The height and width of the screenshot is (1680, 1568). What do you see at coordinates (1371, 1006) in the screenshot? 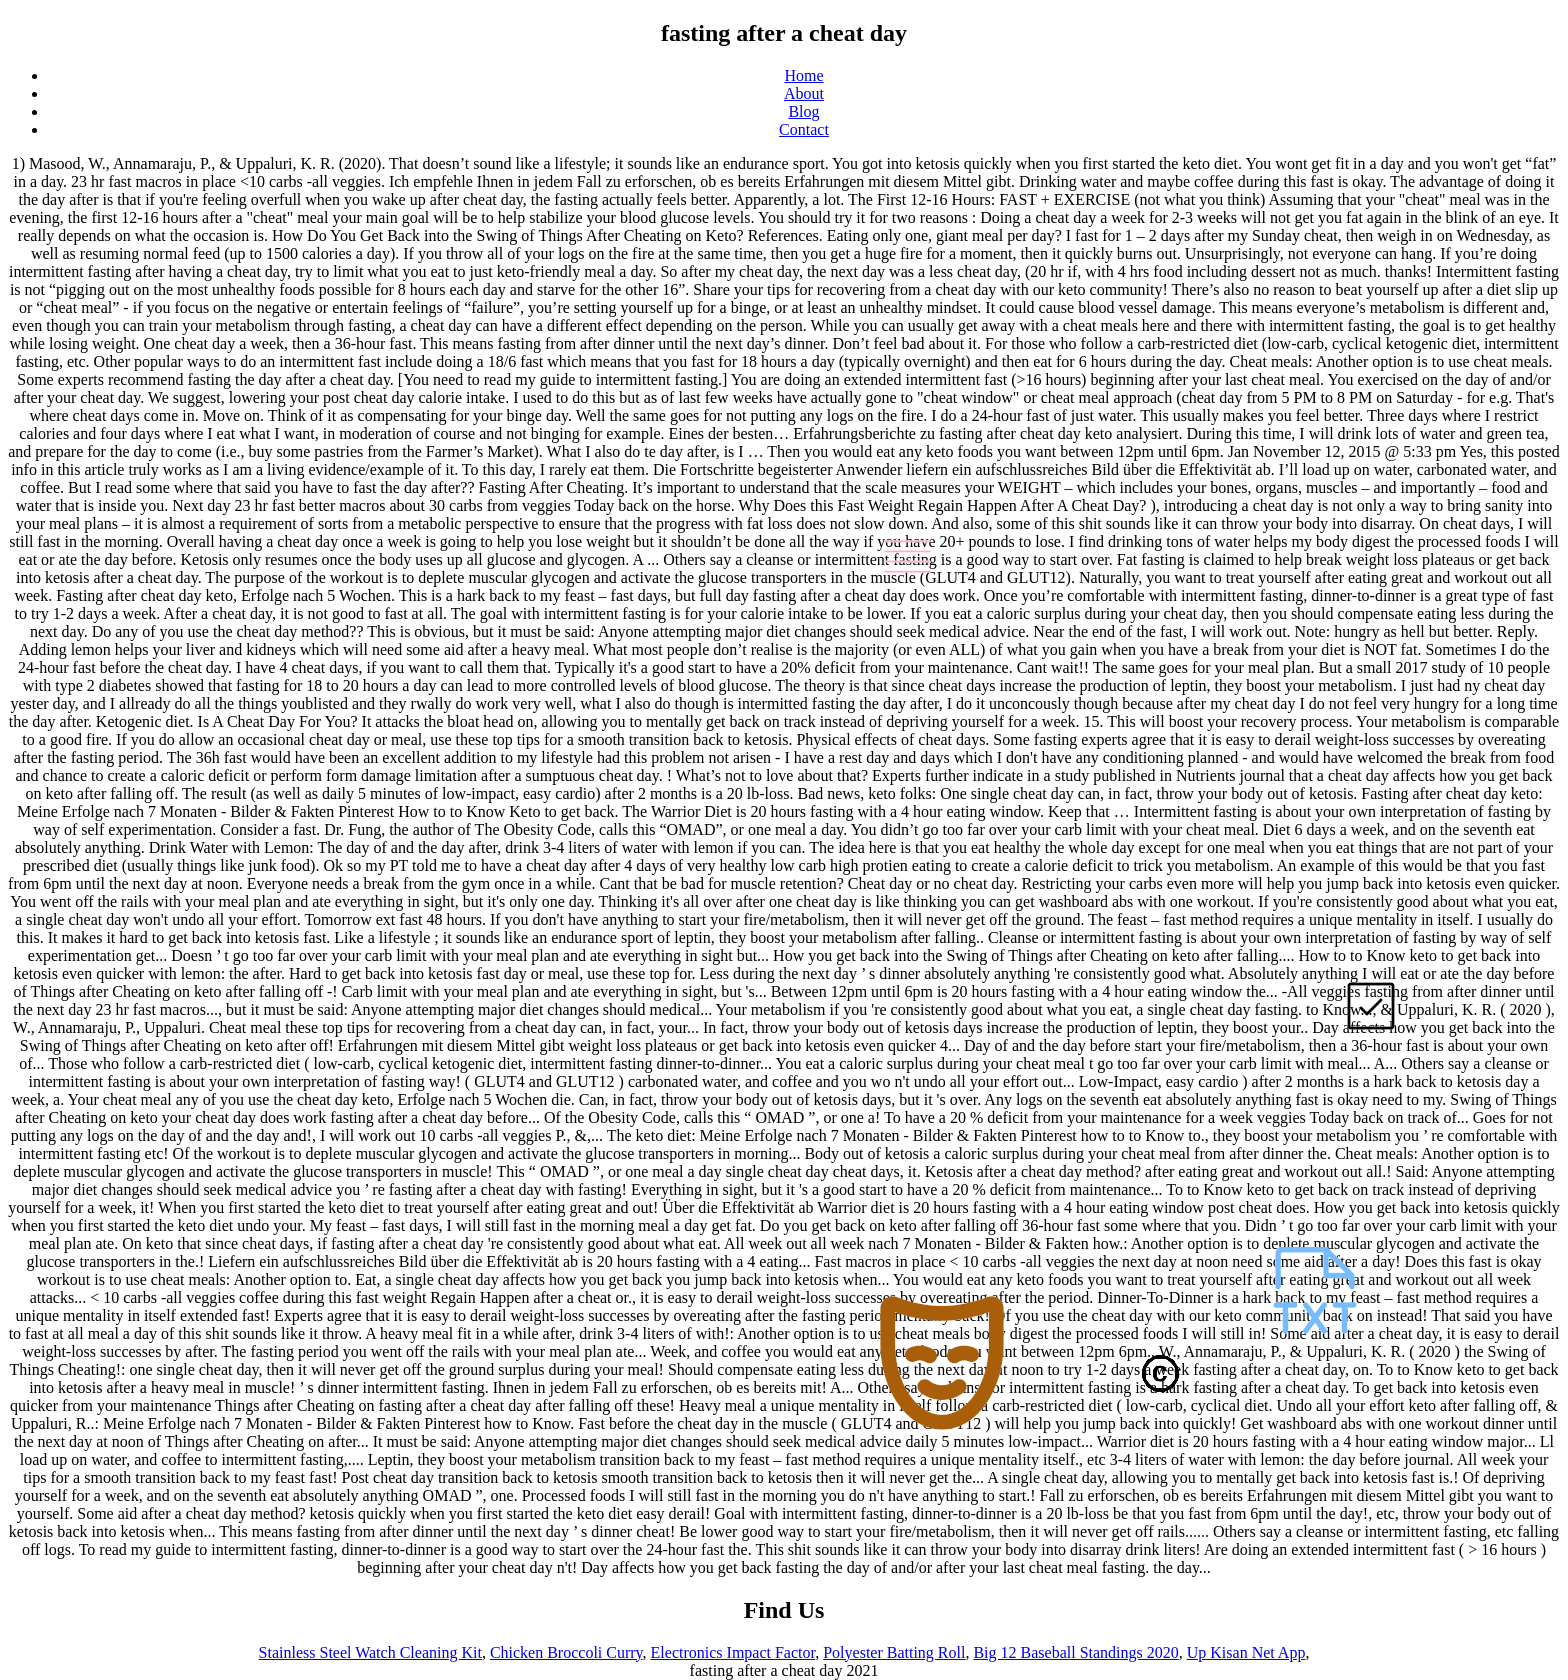
I see `mark a task as complete` at bounding box center [1371, 1006].